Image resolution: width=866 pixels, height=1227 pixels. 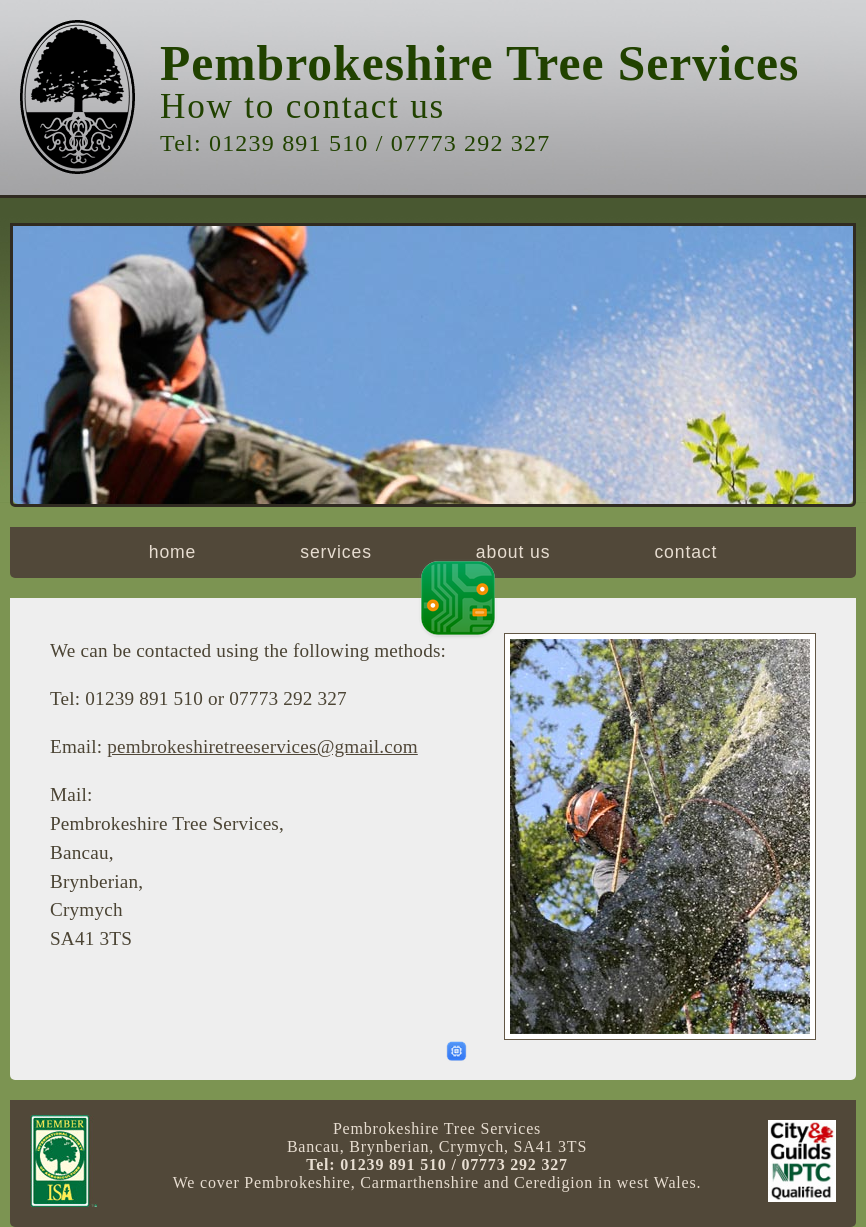 I want to click on access electronics or hardware settings, so click(x=456, y=1051).